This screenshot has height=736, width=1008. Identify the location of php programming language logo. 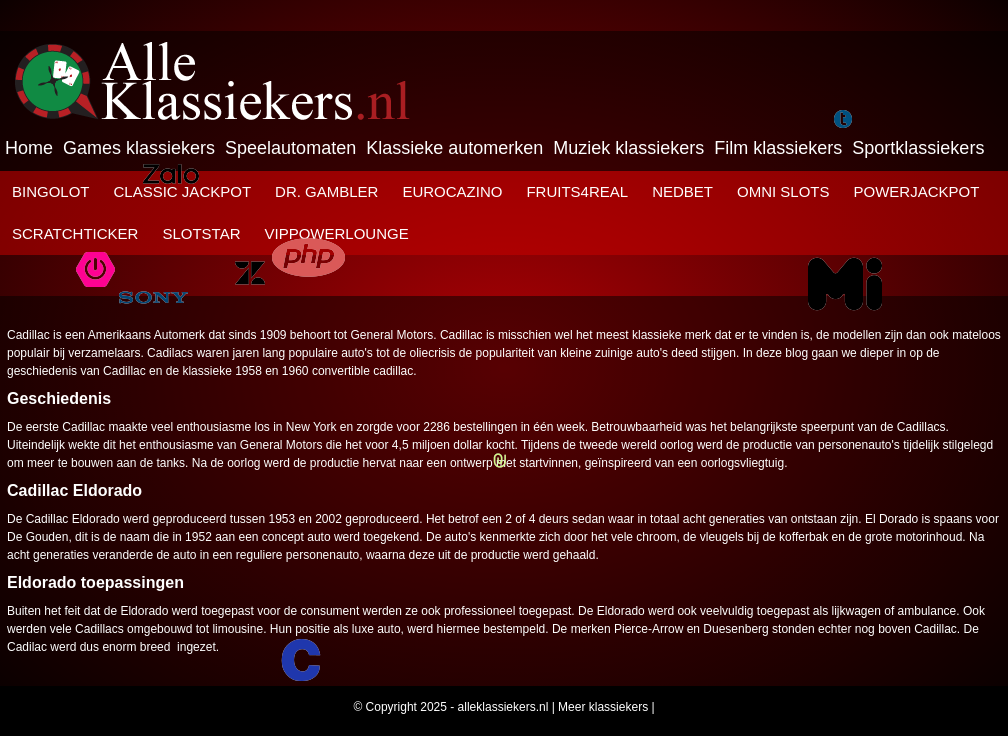
(308, 257).